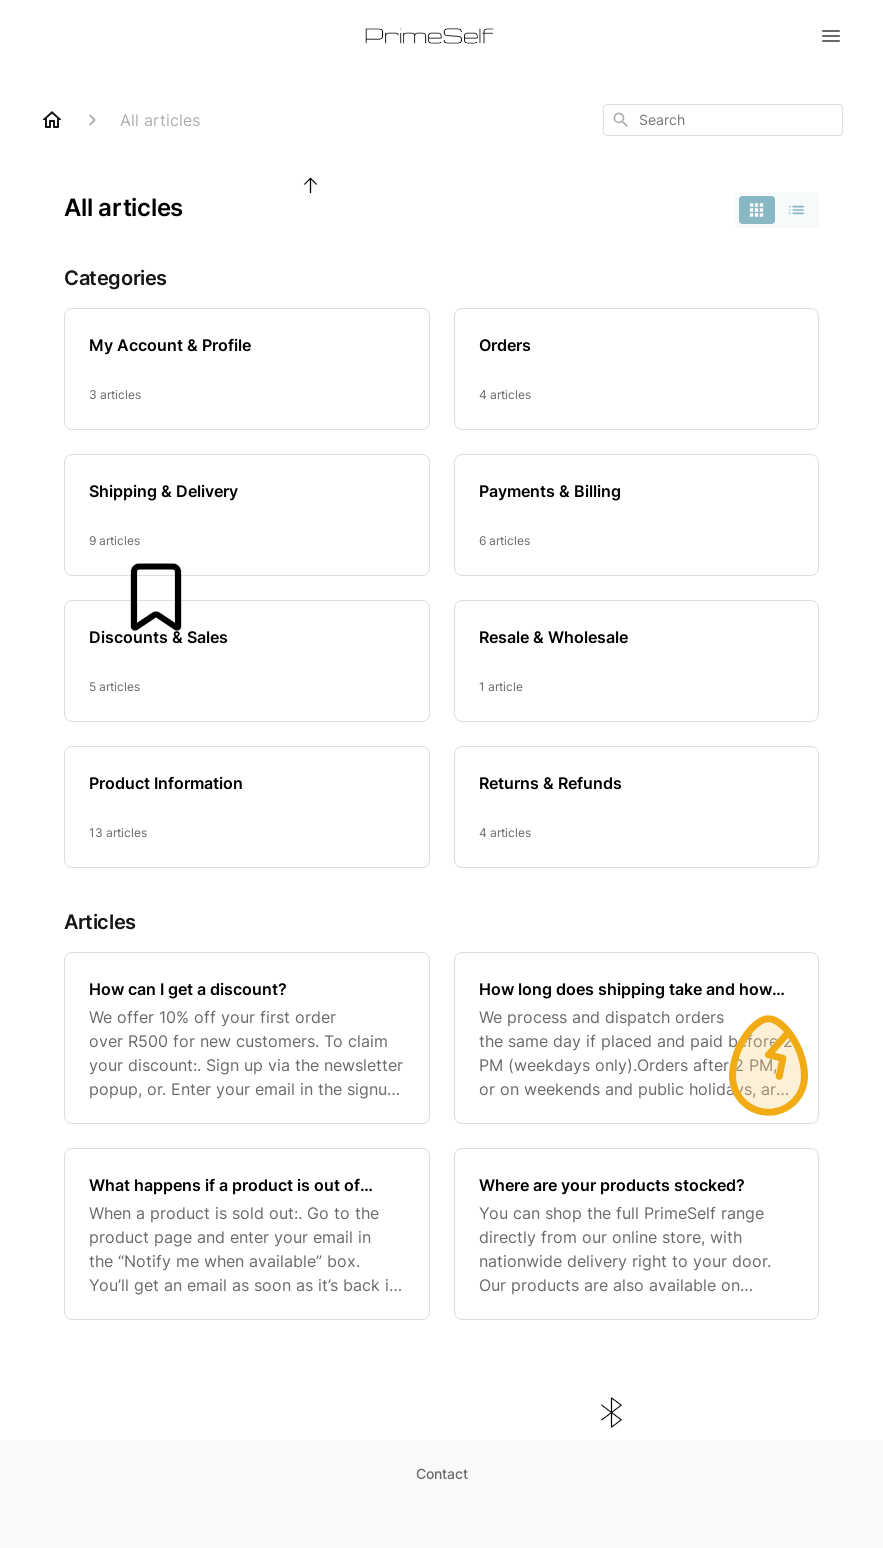  What do you see at coordinates (156, 597) in the screenshot?
I see `save this item for later` at bounding box center [156, 597].